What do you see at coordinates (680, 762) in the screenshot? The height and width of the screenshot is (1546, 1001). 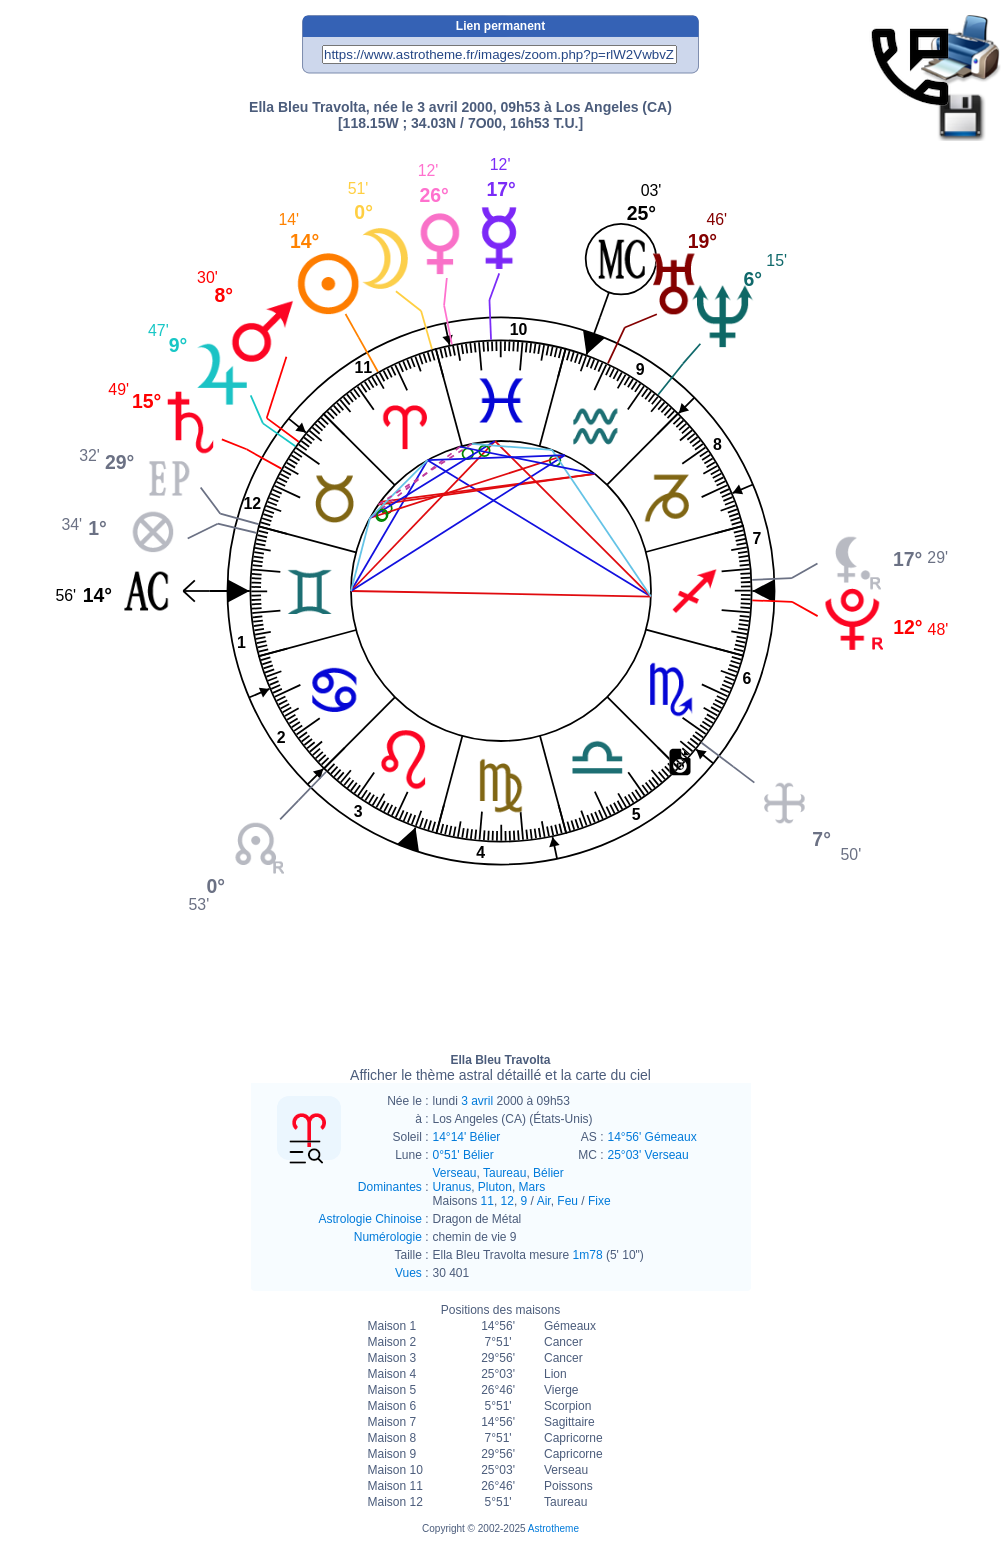 I see `view file history or recent activity` at bounding box center [680, 762].